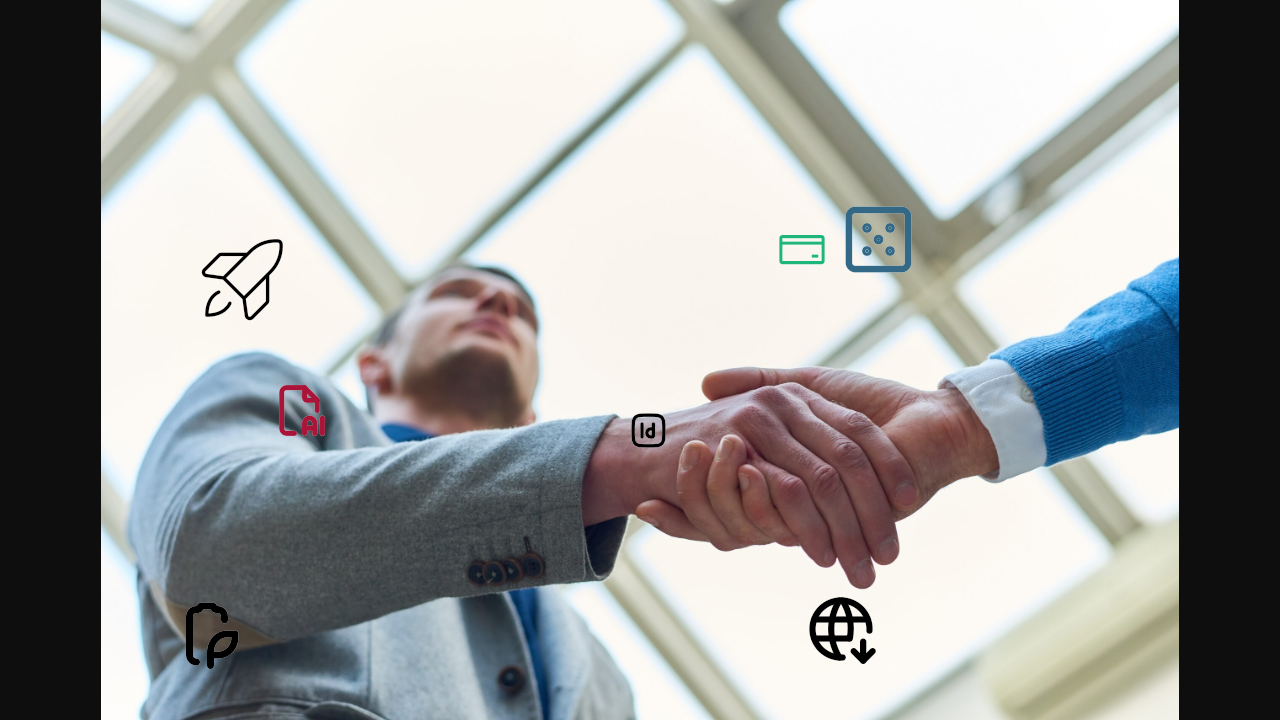 This screenshot has height=720, width=1280. I want to click on download from the web, so click(841, 629).